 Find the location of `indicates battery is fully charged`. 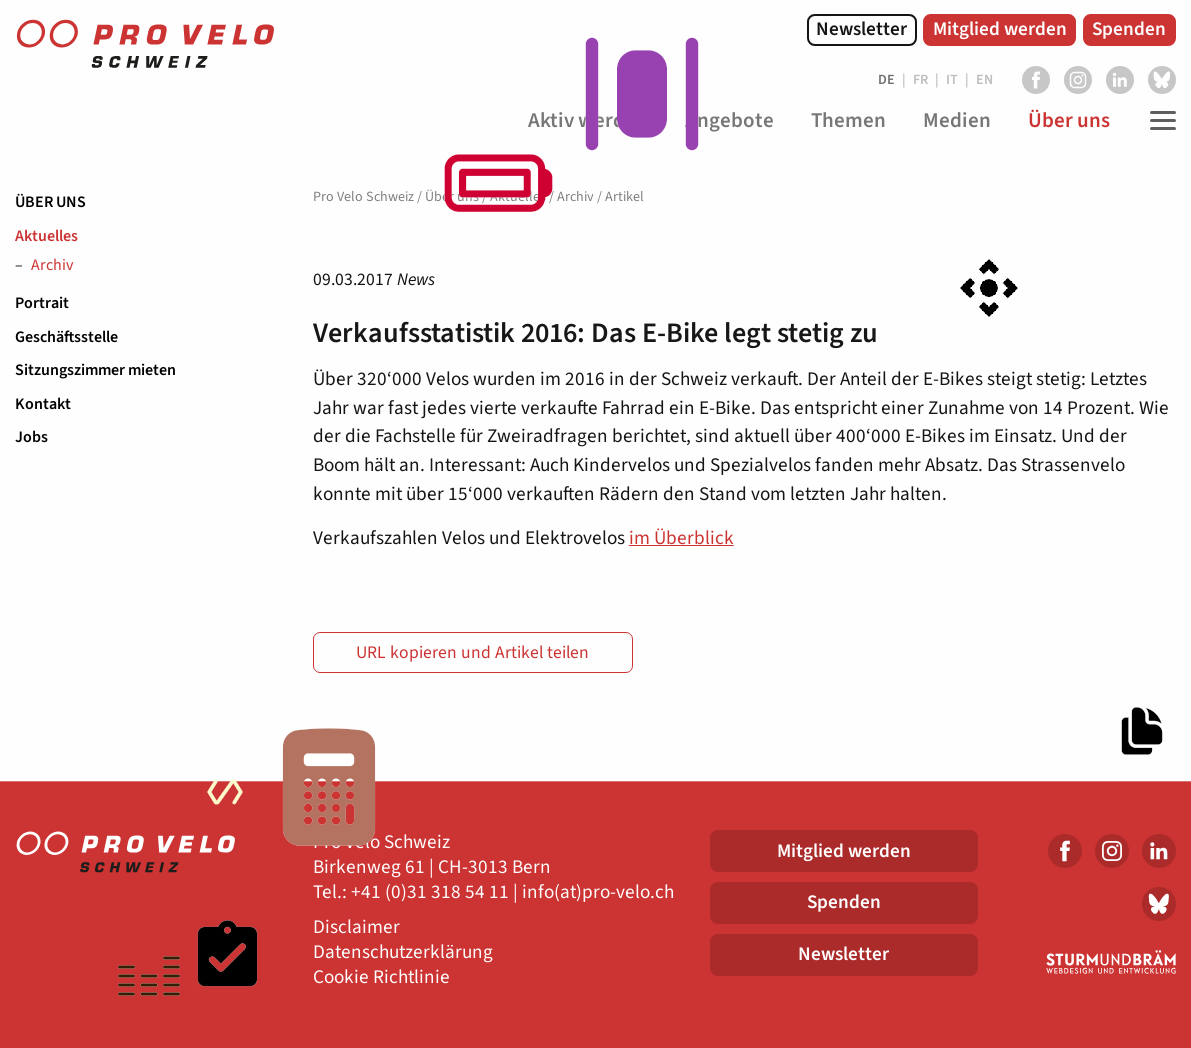

indicates battery is fully charged is located at coordinates (498, 179).